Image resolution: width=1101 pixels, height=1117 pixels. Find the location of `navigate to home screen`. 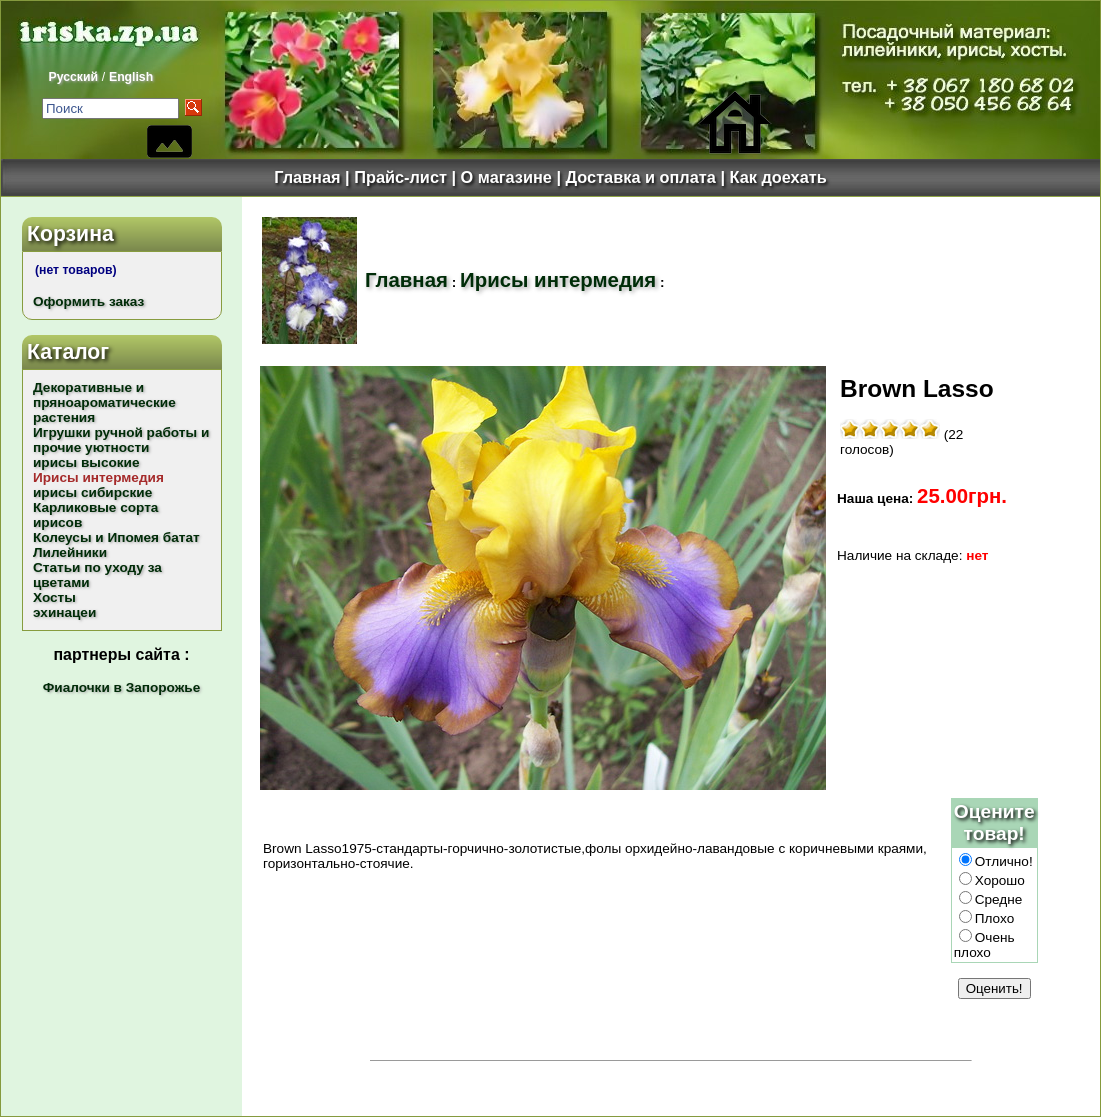

navigate to home screen is located at coordinates (735, 124).